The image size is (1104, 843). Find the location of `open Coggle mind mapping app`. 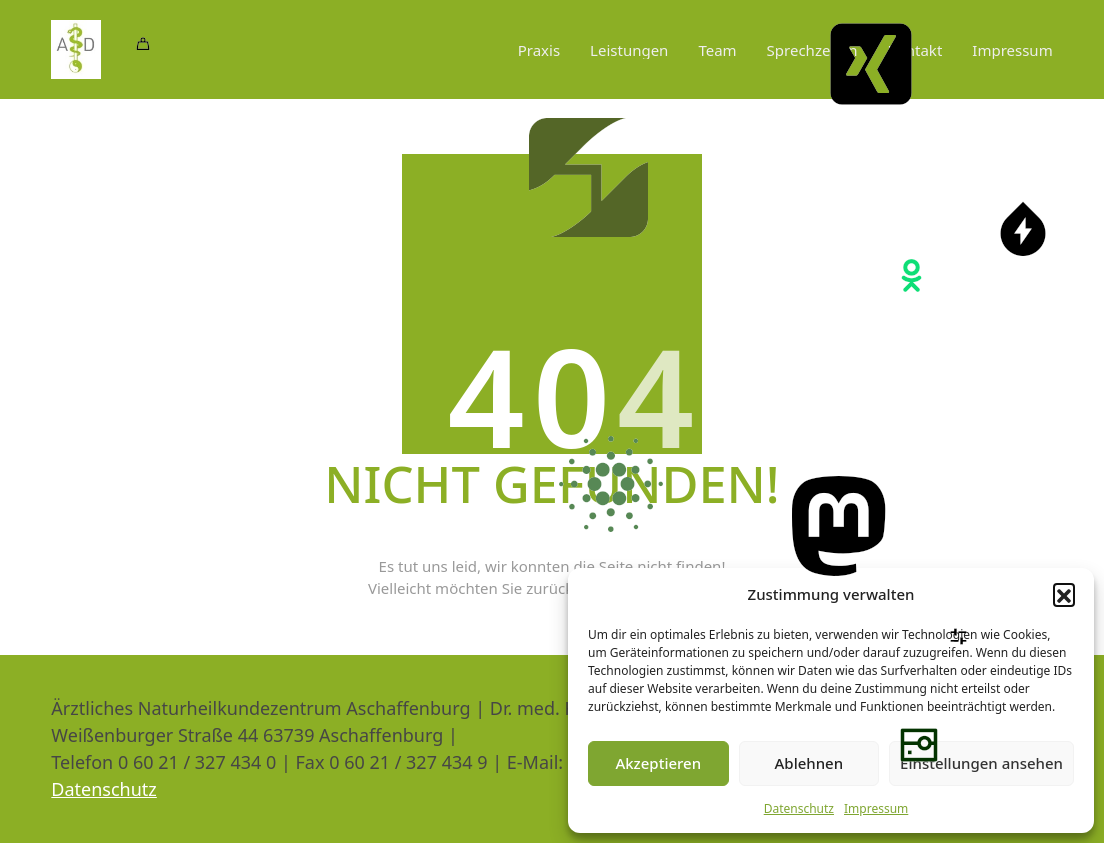

open Coggle mind mapping app is located at coordinates (588, 177).